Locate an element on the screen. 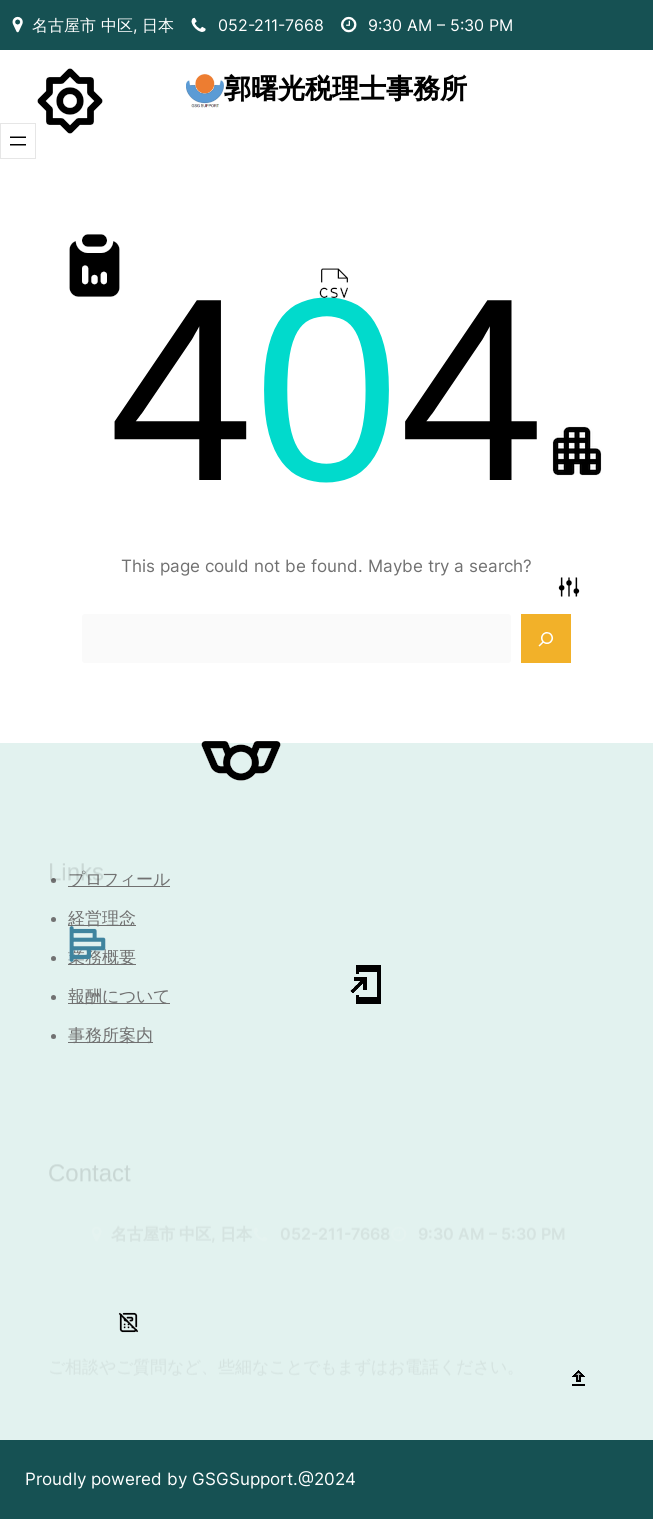  upload a file from your device is located at coordinates (578, 1378).